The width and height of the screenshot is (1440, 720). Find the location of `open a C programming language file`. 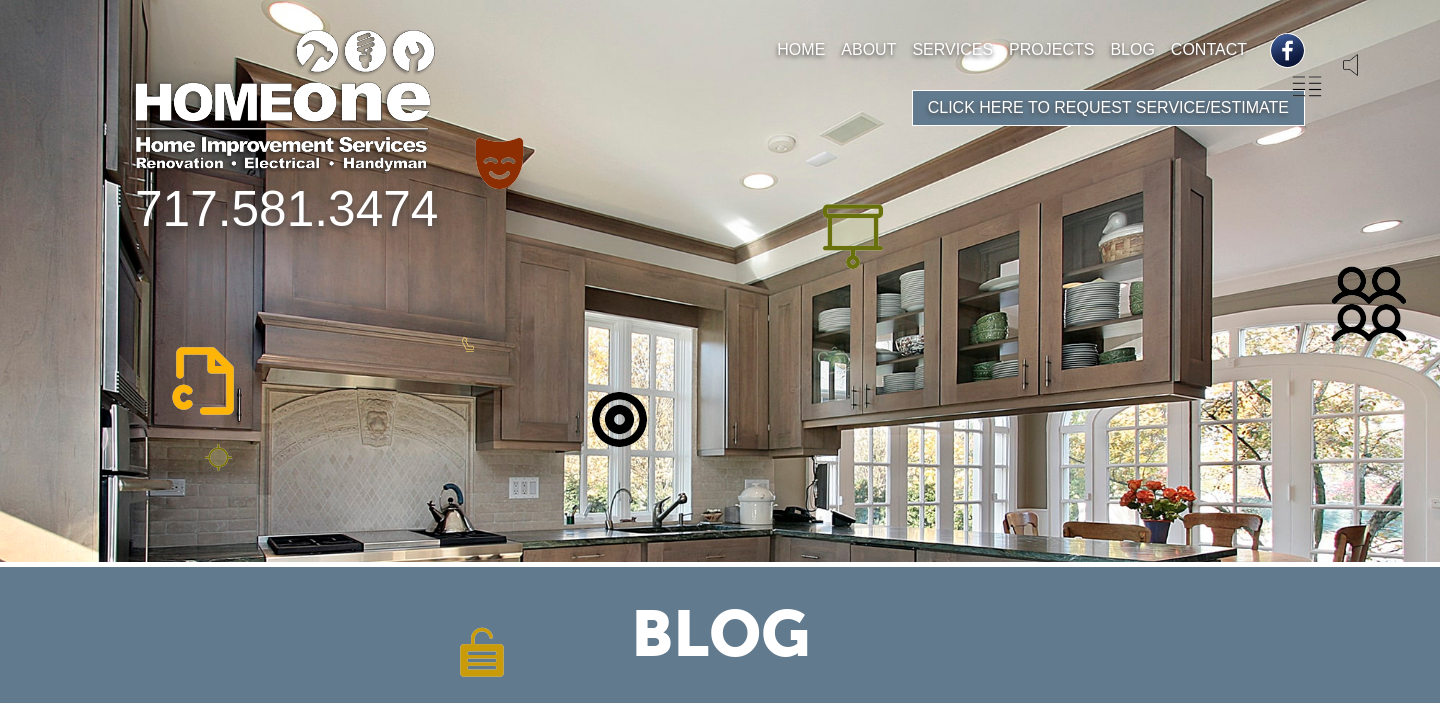

open a C programming language file is located at coordinates (205, 381).